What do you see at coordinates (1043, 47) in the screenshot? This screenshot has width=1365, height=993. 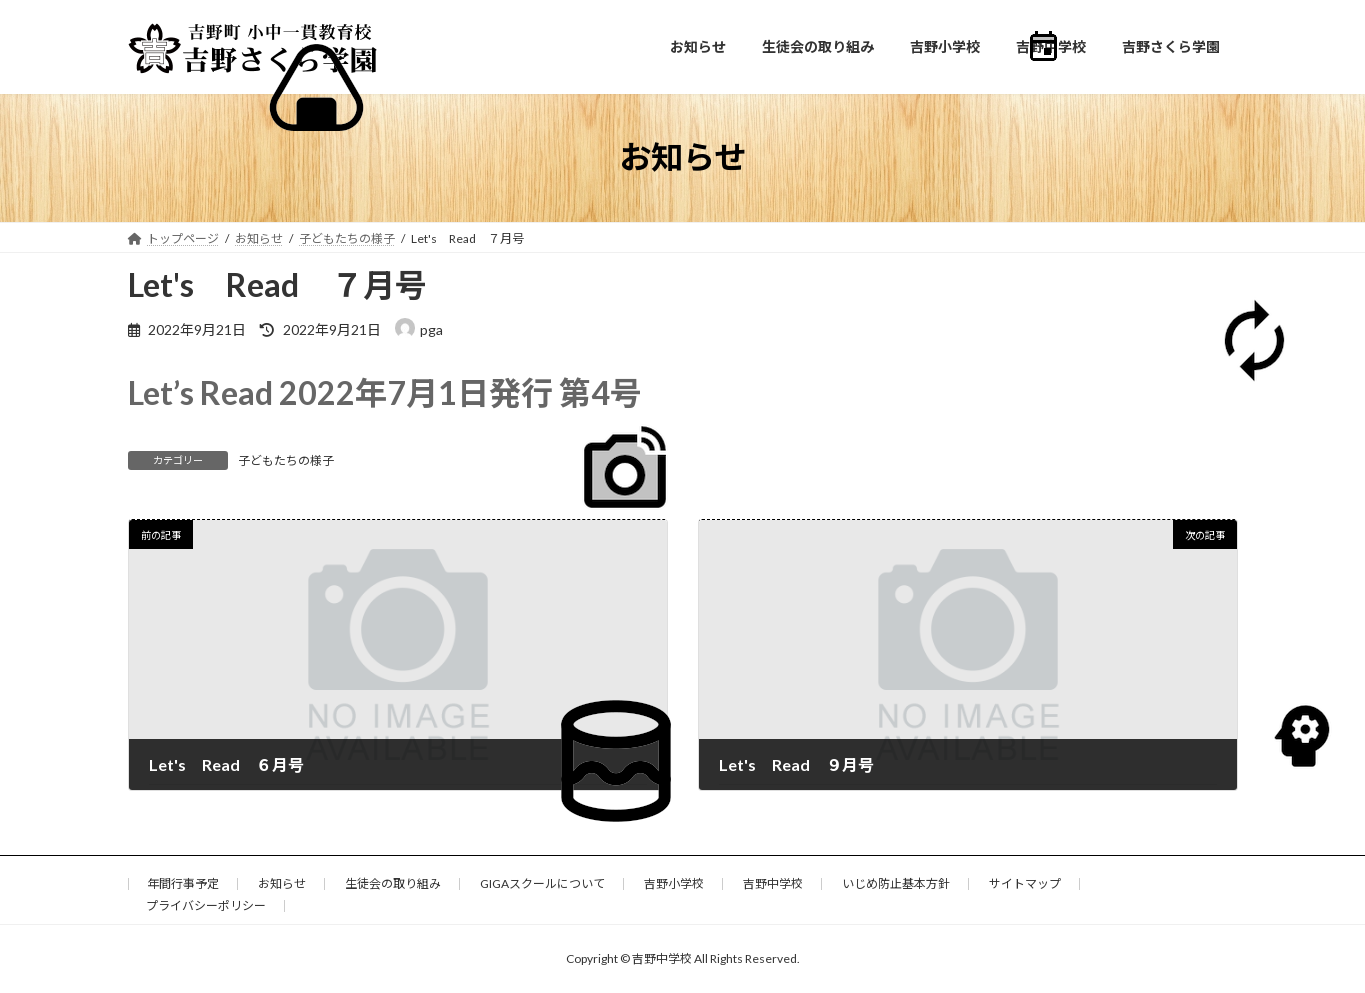 I see `add an event to your calendar` at bounding box center [1043, 47].